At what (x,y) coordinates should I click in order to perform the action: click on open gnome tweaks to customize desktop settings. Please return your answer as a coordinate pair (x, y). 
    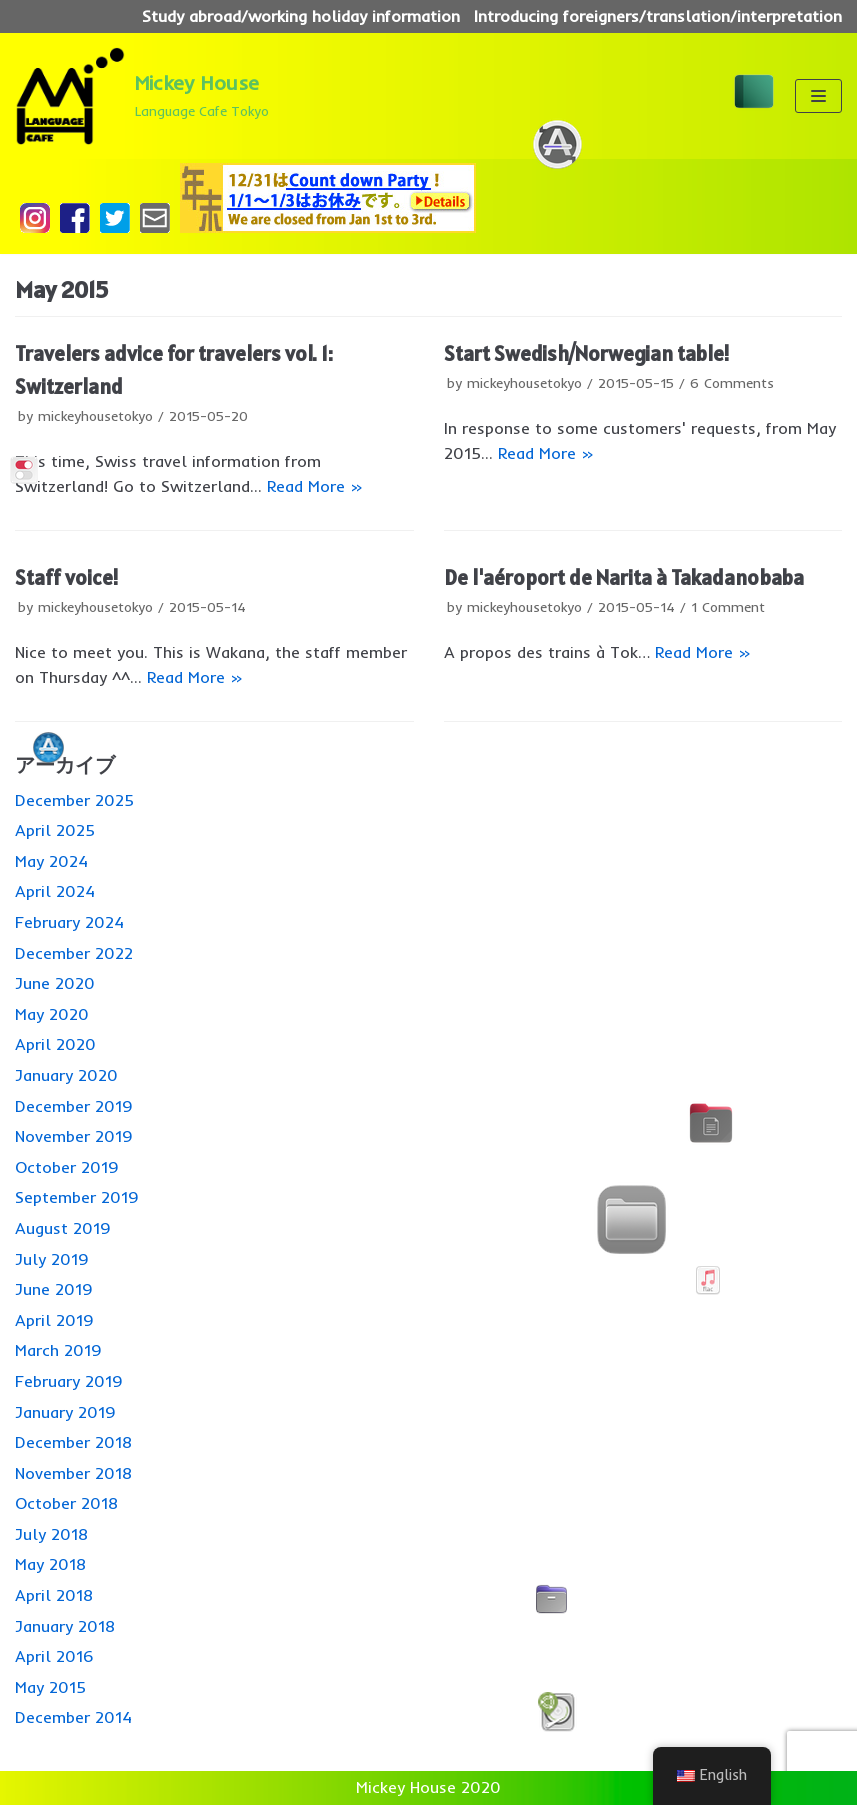
    Looking at the image, I should click on (24, 470).